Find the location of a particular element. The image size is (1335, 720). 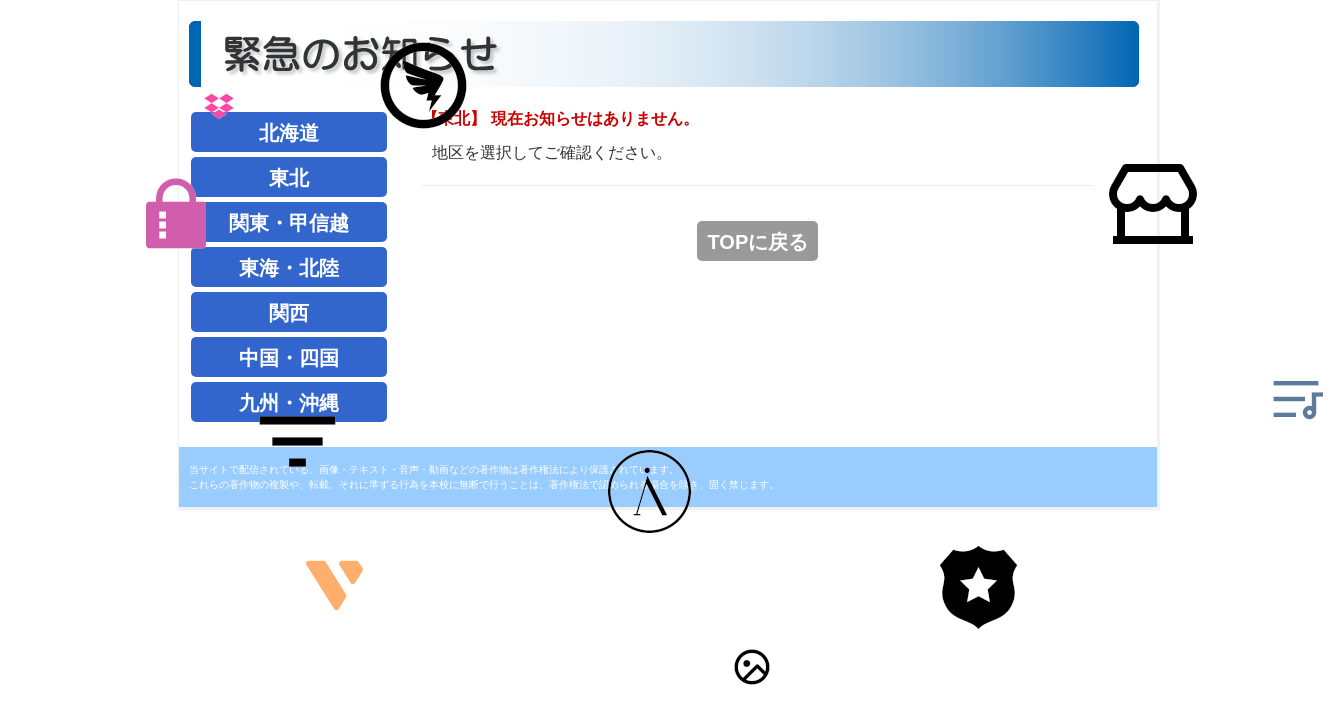

vultr cloud hosting logo is located at coordinates (334, 585).